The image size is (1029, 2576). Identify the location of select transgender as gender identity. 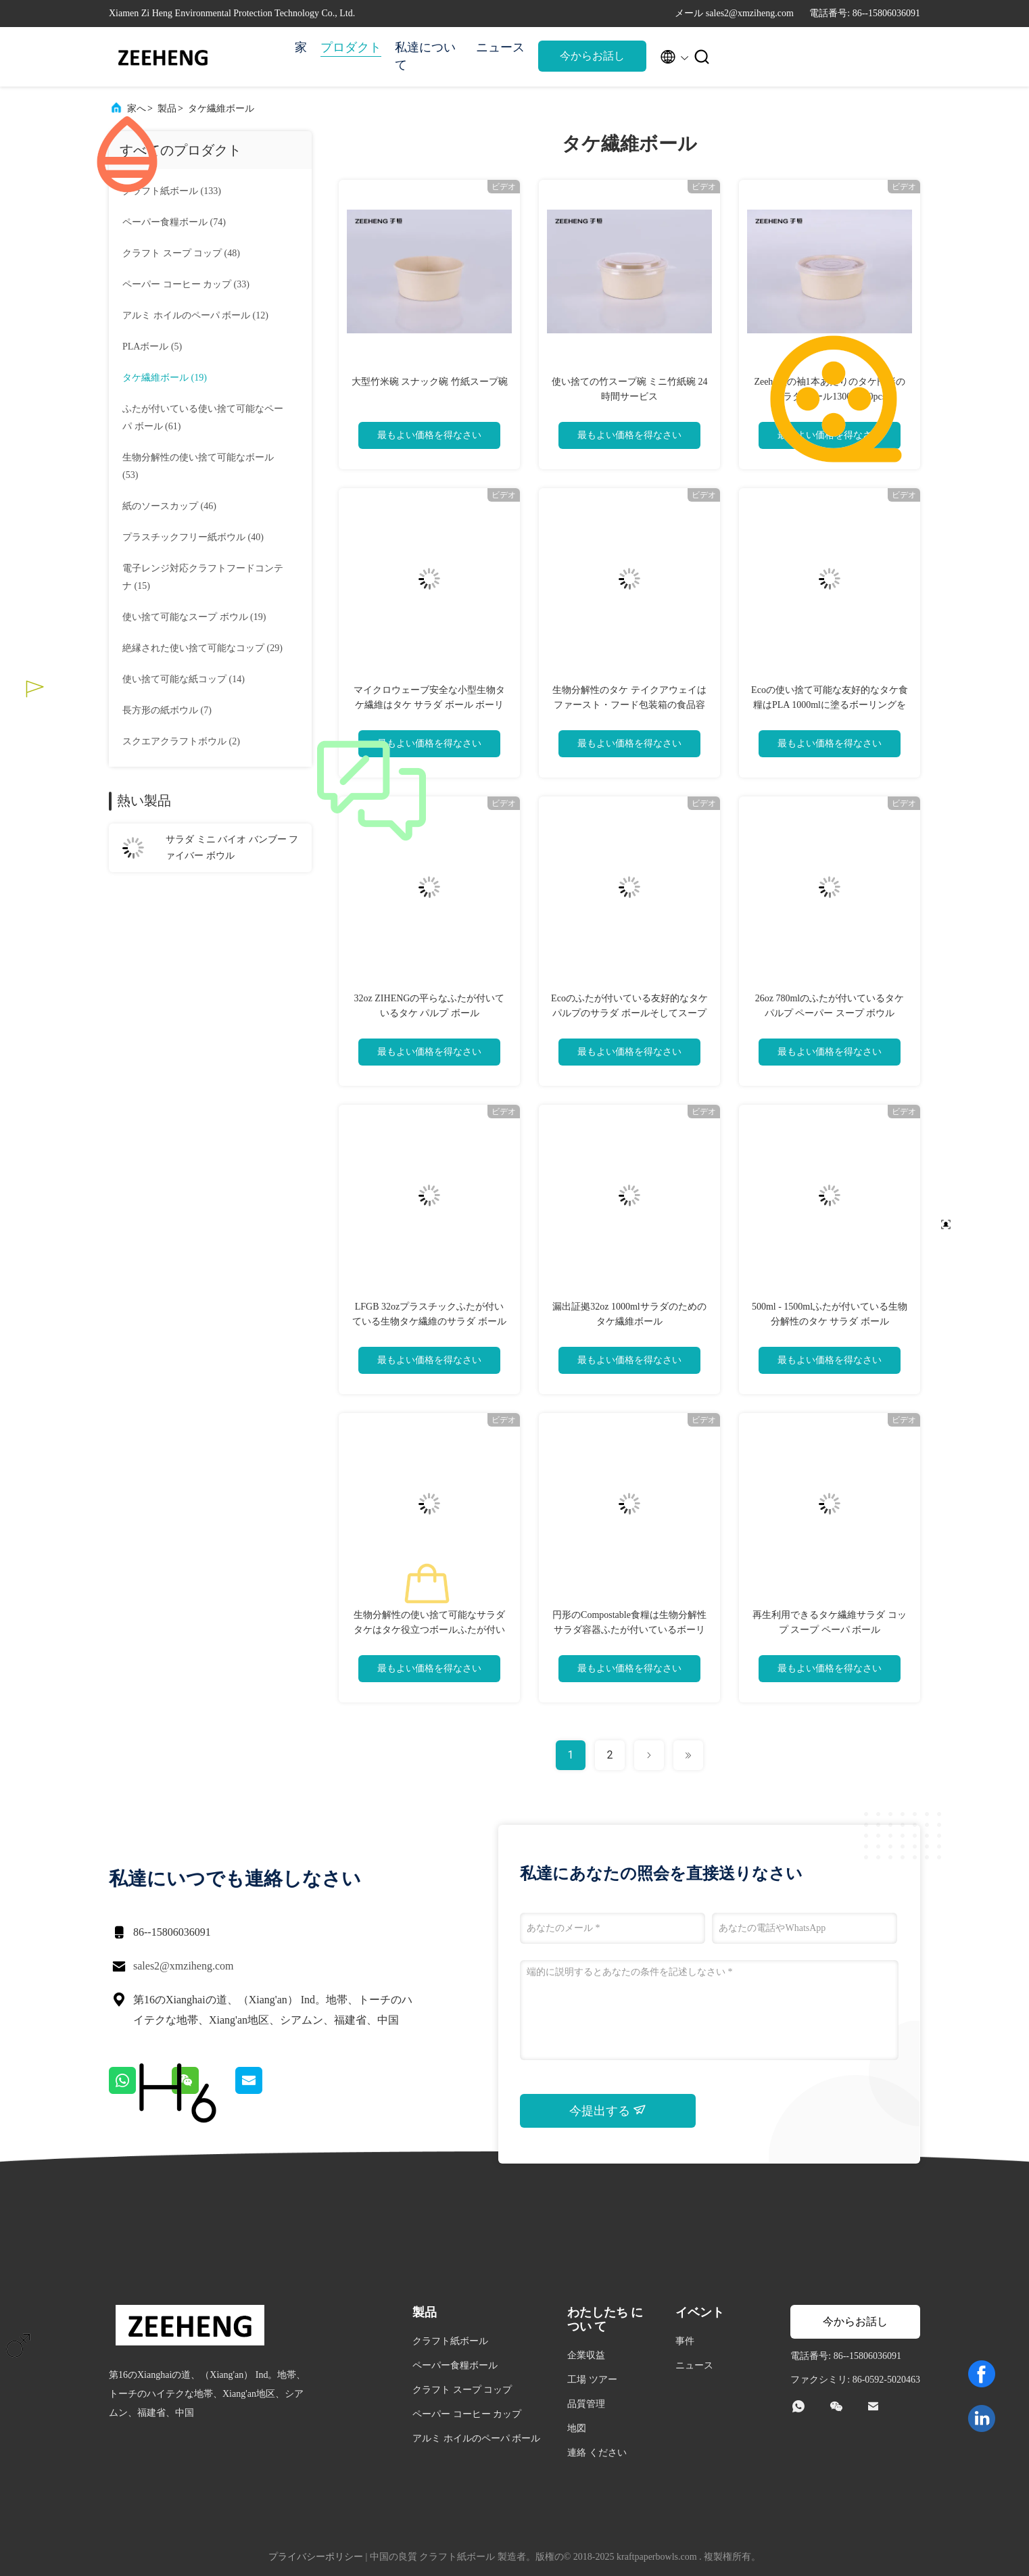
(18, 2345).